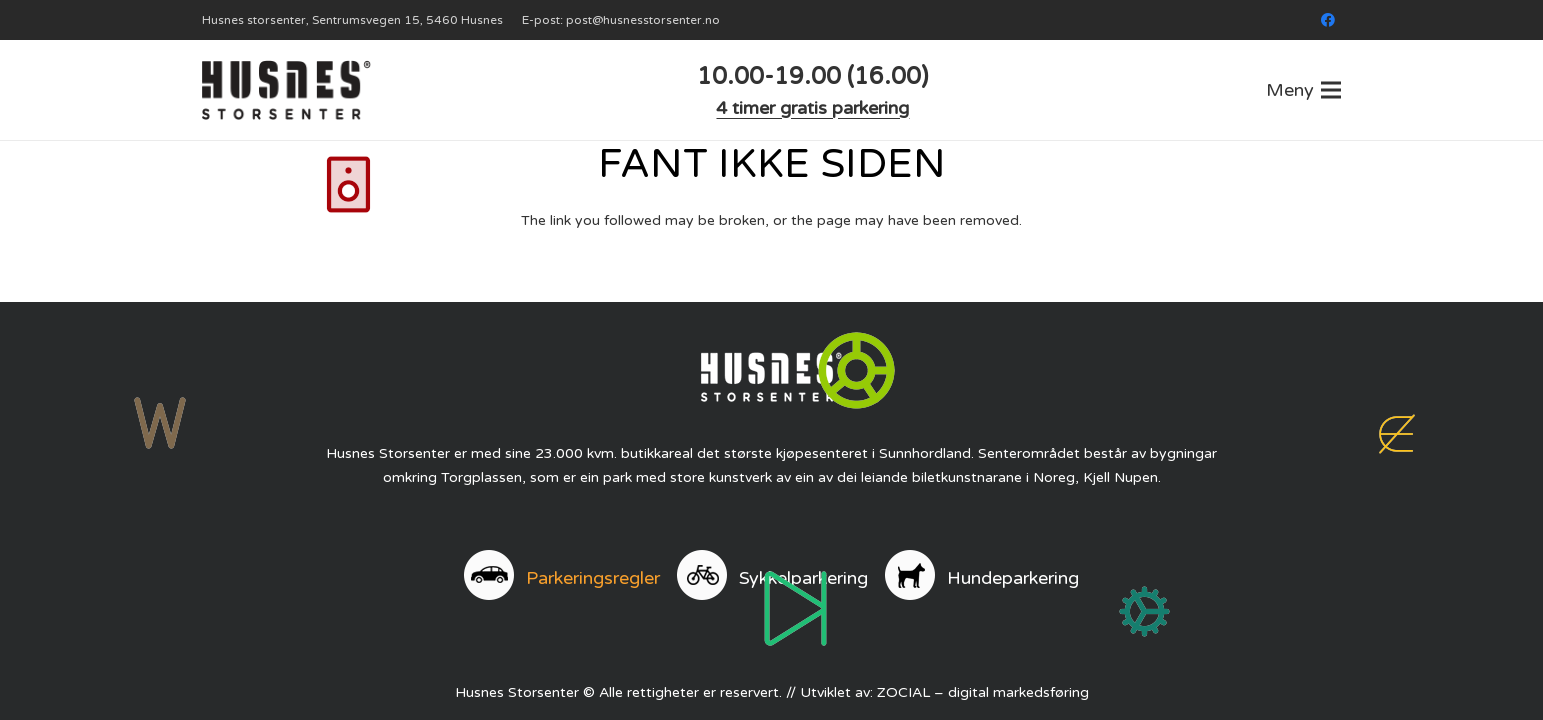 This screenshot has height=720, width=1543. What do you see at coordinates (856, 370) in the screenshot?
I see `view data breakdown in a donut chart` at bounding box center [856, 370].